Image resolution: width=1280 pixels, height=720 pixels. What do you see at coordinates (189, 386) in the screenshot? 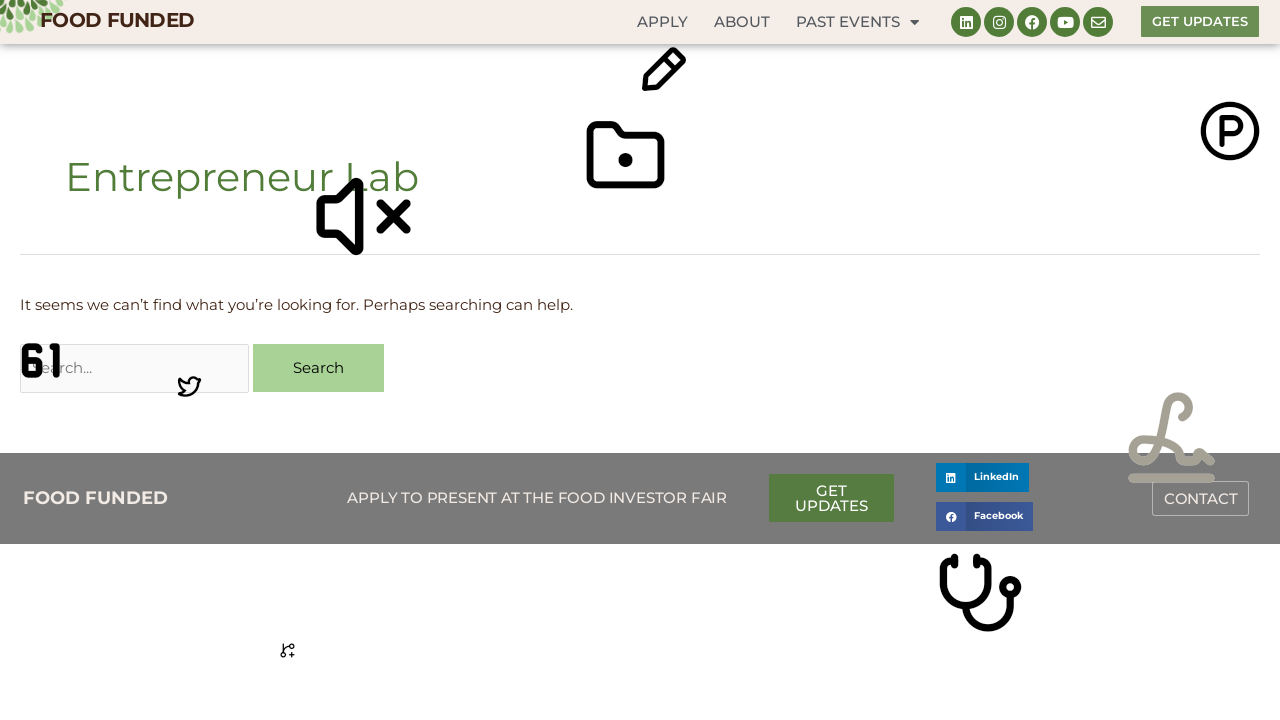
I see `share to twitter` at bounding box center [189, 386].